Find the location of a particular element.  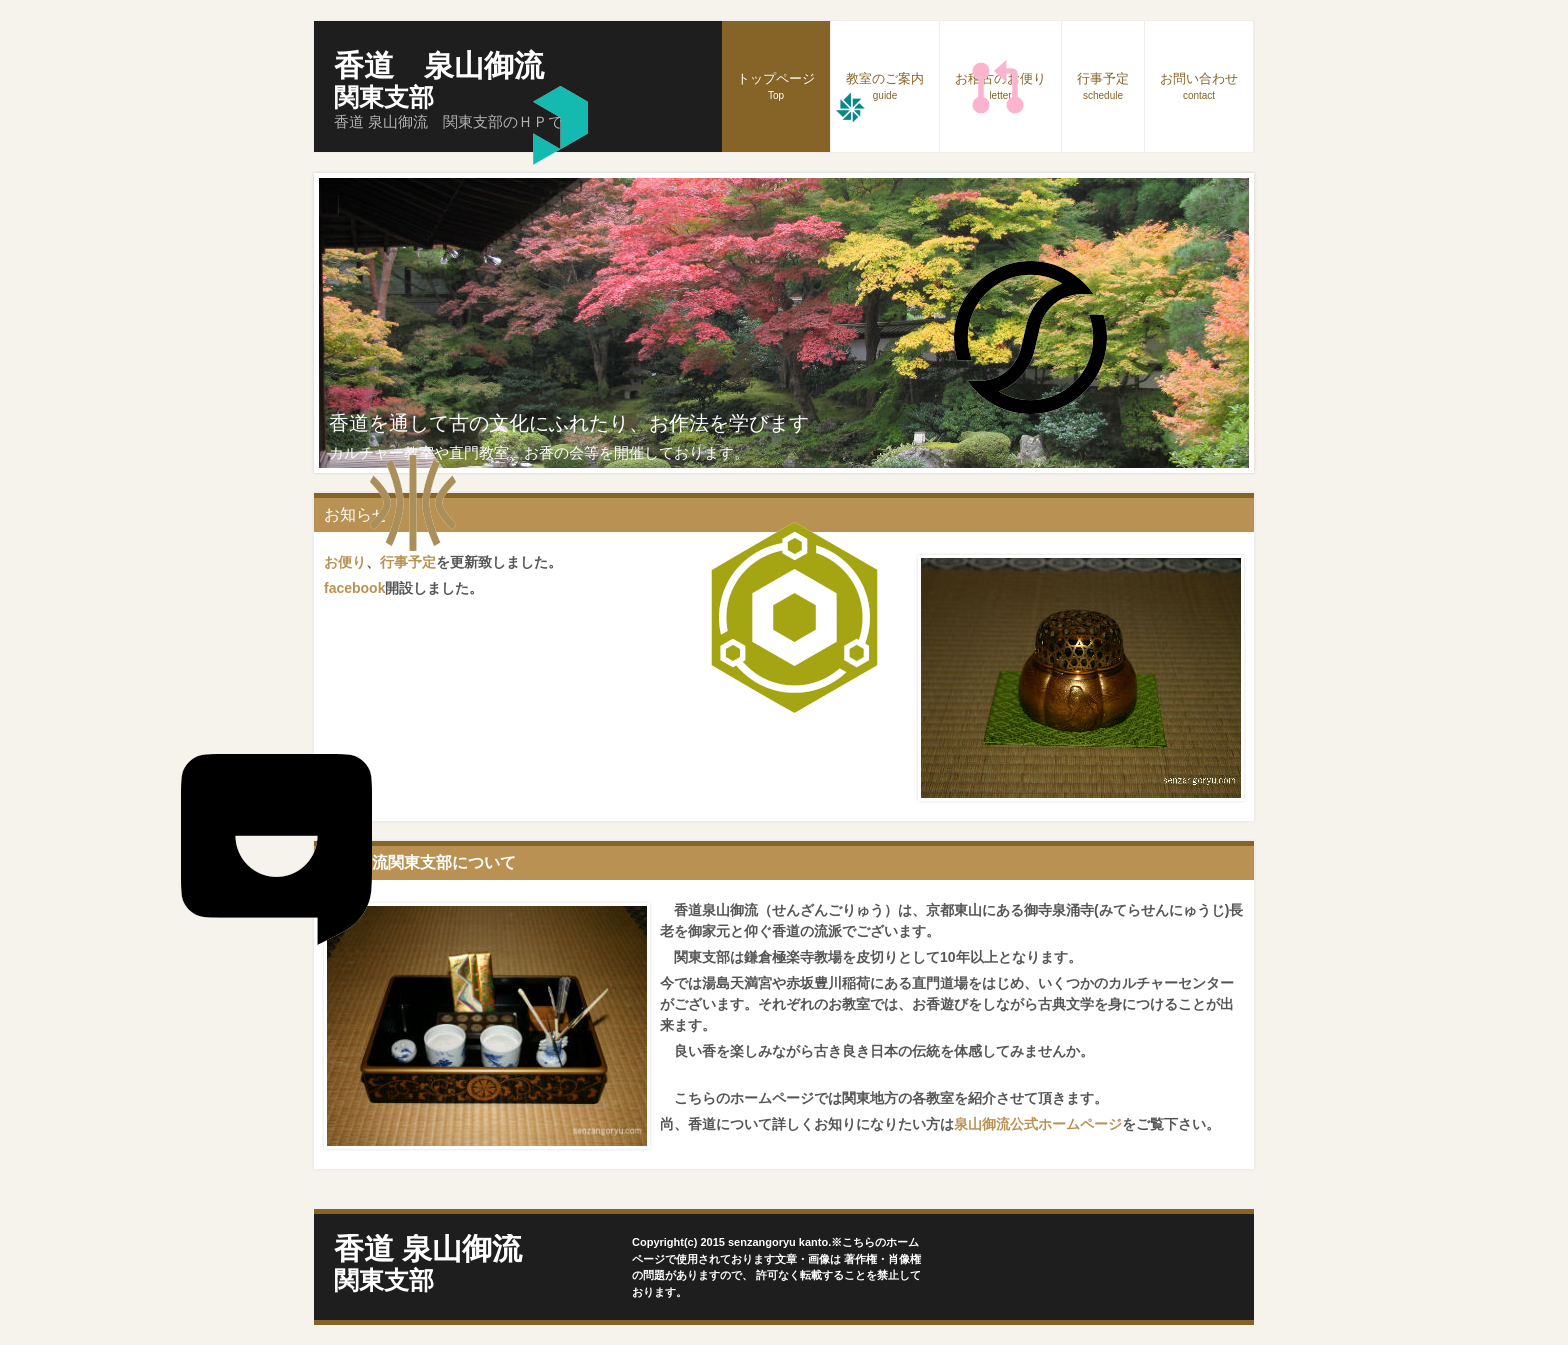

open files by pinwheel app is located at coordinates (850, 107).